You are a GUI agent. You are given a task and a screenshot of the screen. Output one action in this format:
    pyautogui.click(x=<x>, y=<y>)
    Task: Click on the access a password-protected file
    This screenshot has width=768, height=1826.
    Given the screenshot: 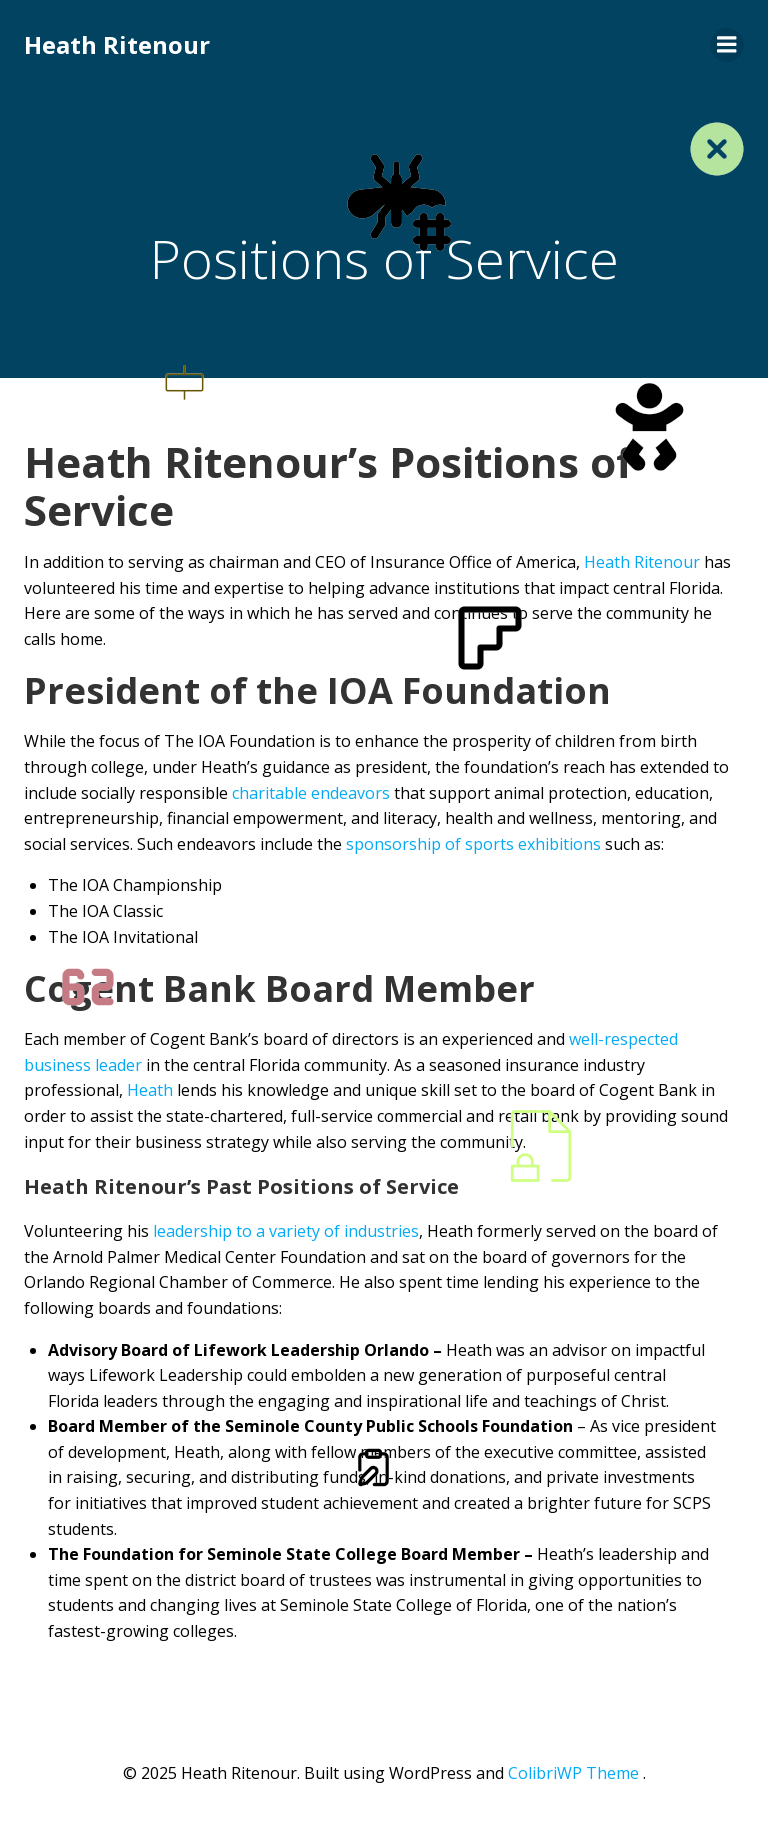 What is the action you would take?
    pyautogui.click(x=541, y=1146)
    